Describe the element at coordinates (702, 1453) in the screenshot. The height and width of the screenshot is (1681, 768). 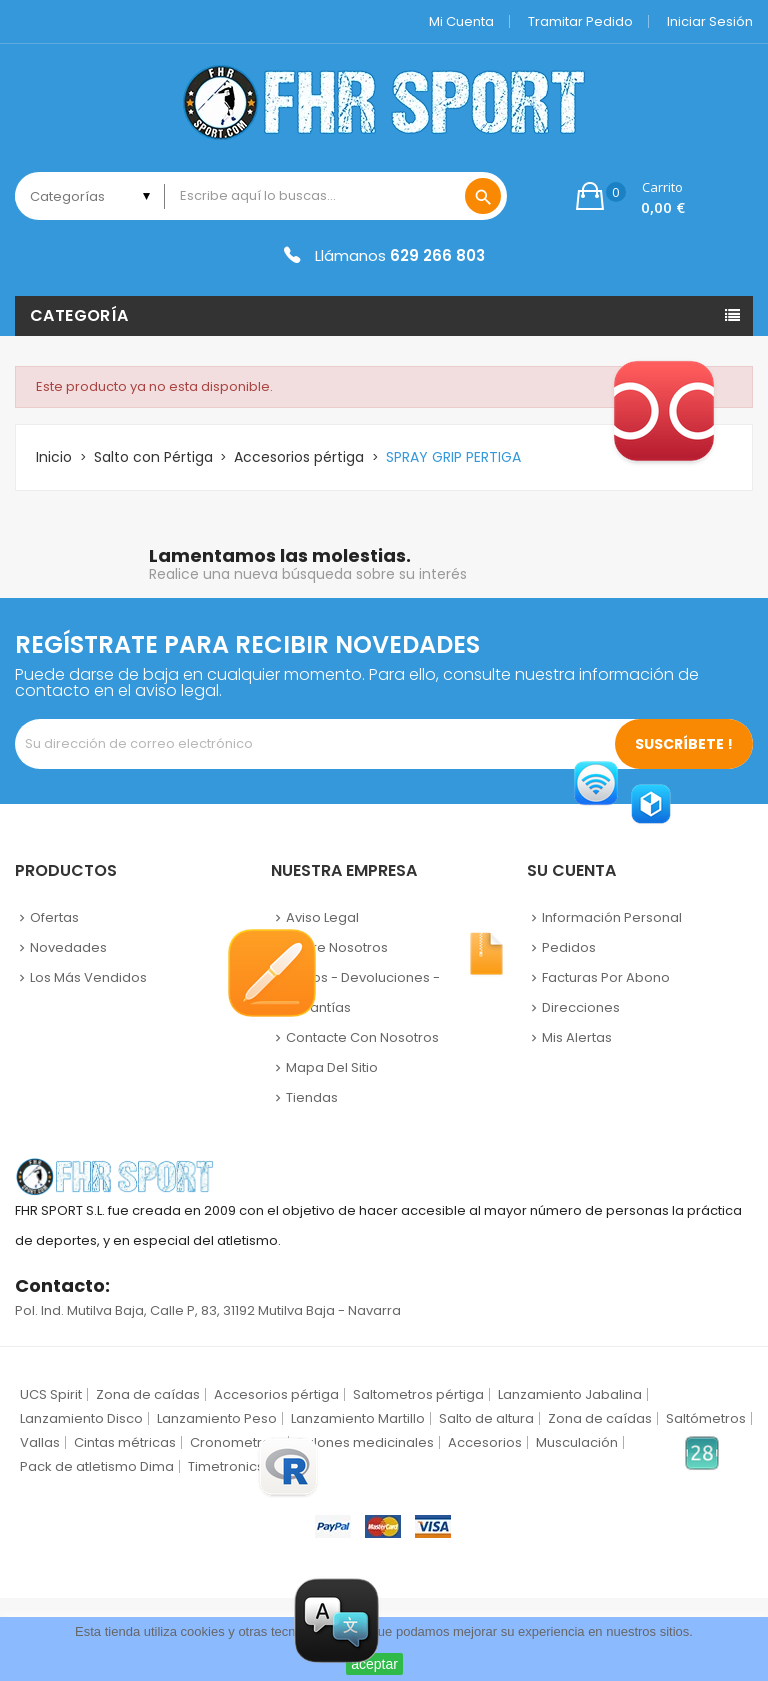
I see `open the calendar app` at that location.